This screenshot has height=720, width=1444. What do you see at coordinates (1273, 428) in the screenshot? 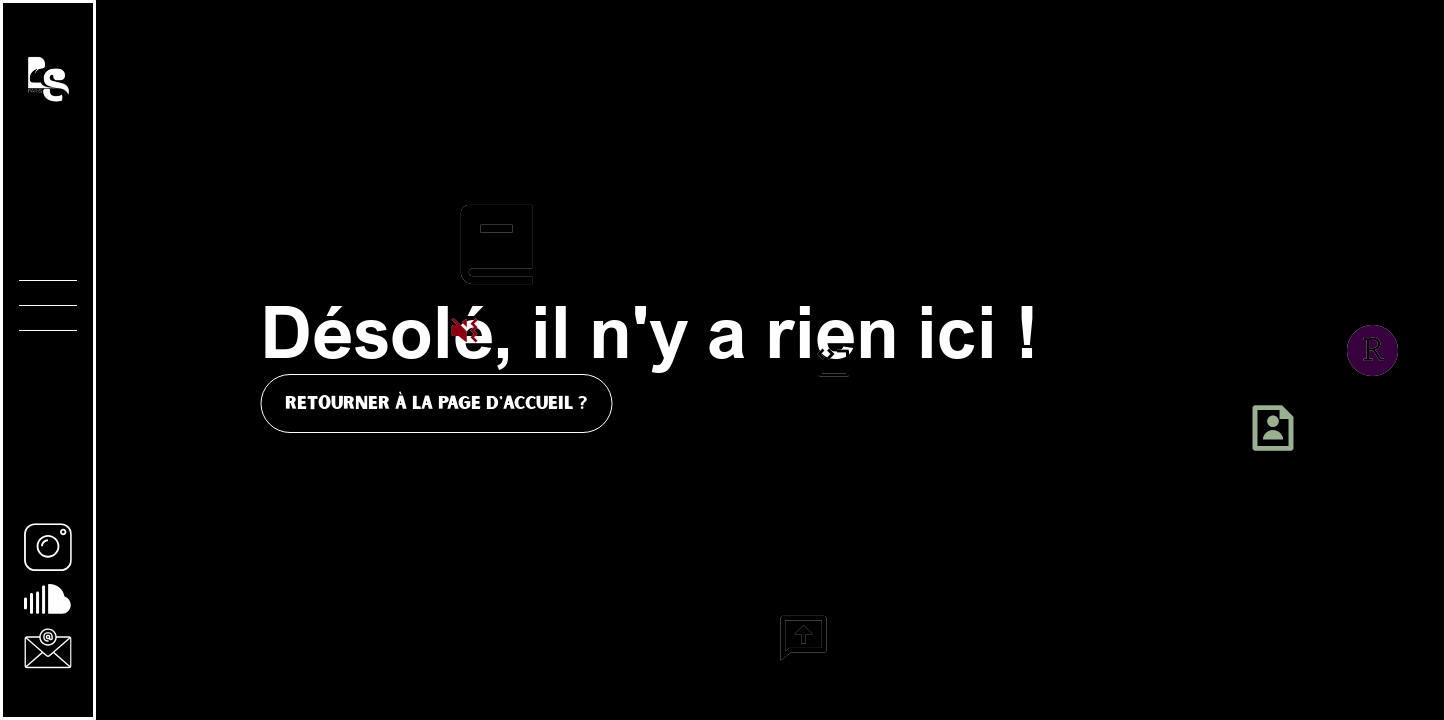
I see `view user profile document` at bounding box center [1273, 428].